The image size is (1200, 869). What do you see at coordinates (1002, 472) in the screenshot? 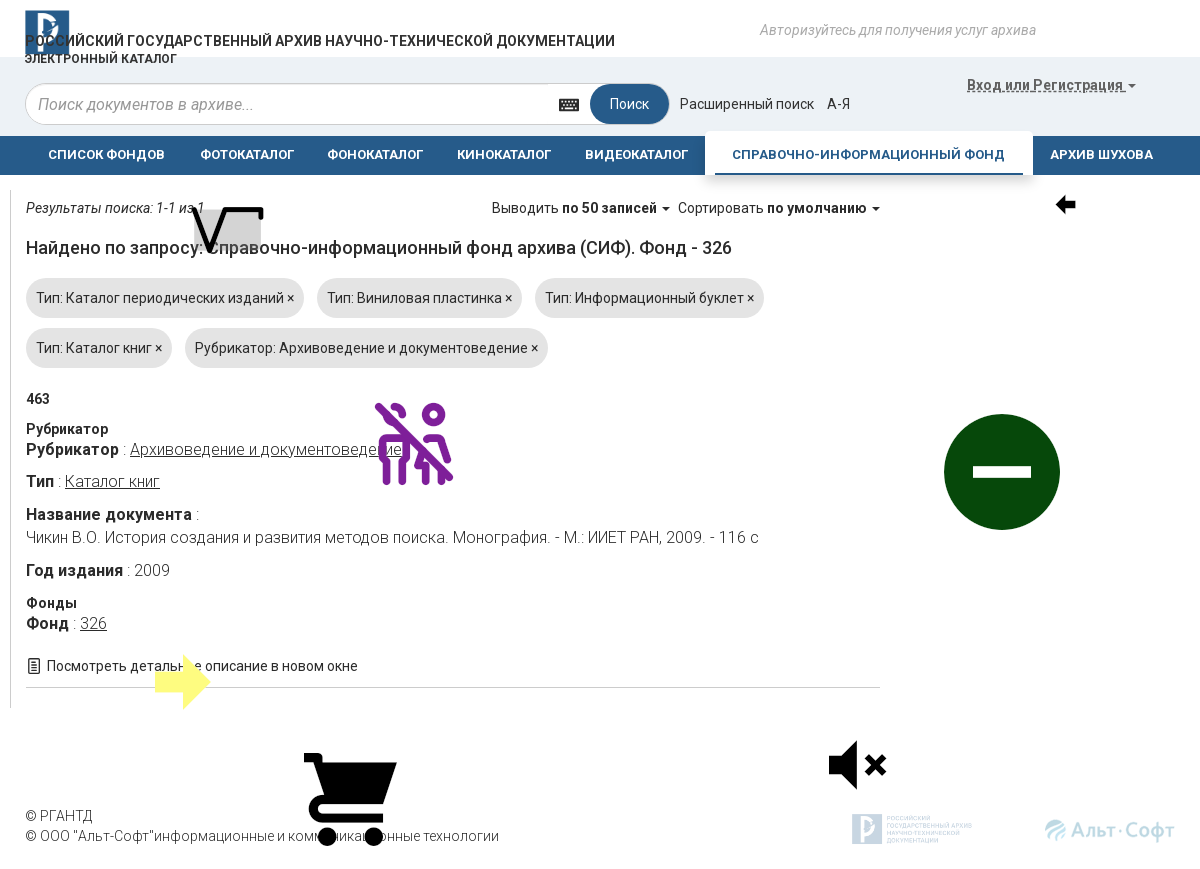
I see `remove an item from a list` at bounding box center [1002, 472].